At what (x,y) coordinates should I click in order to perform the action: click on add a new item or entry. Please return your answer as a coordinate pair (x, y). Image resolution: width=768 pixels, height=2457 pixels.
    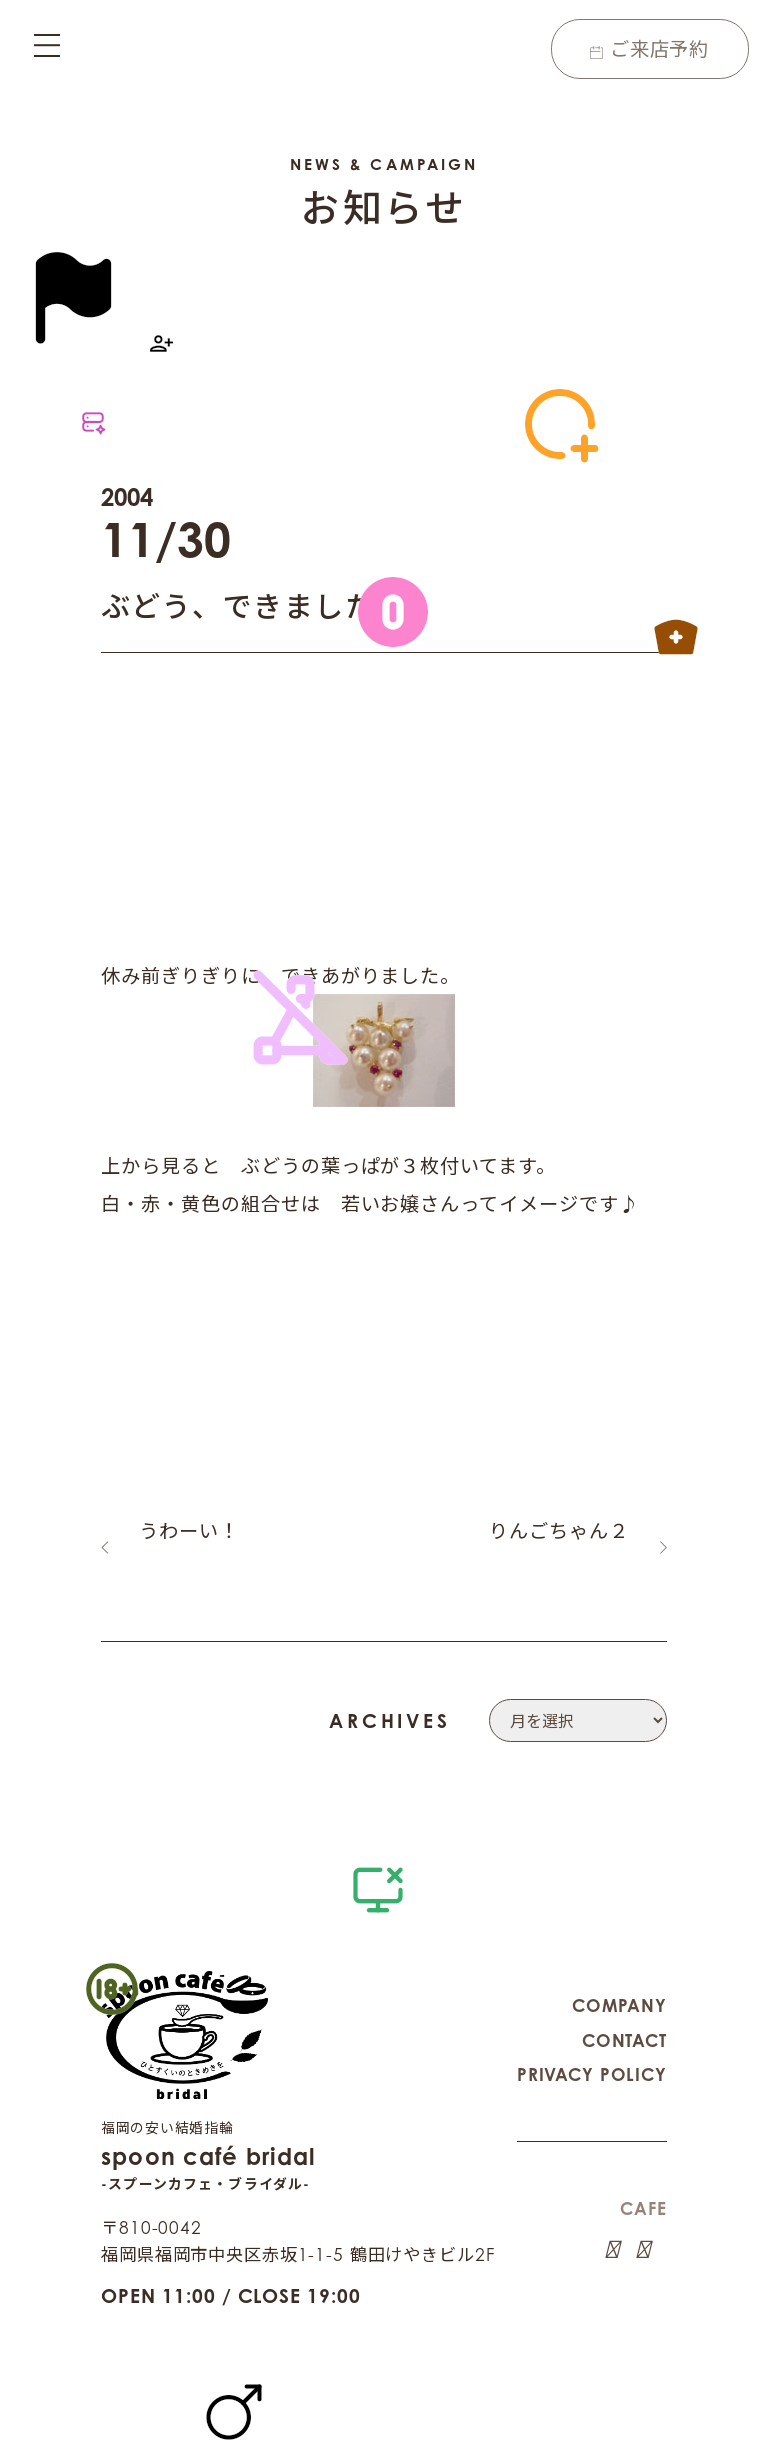
    Looking at the image, I should click on (560, 424).